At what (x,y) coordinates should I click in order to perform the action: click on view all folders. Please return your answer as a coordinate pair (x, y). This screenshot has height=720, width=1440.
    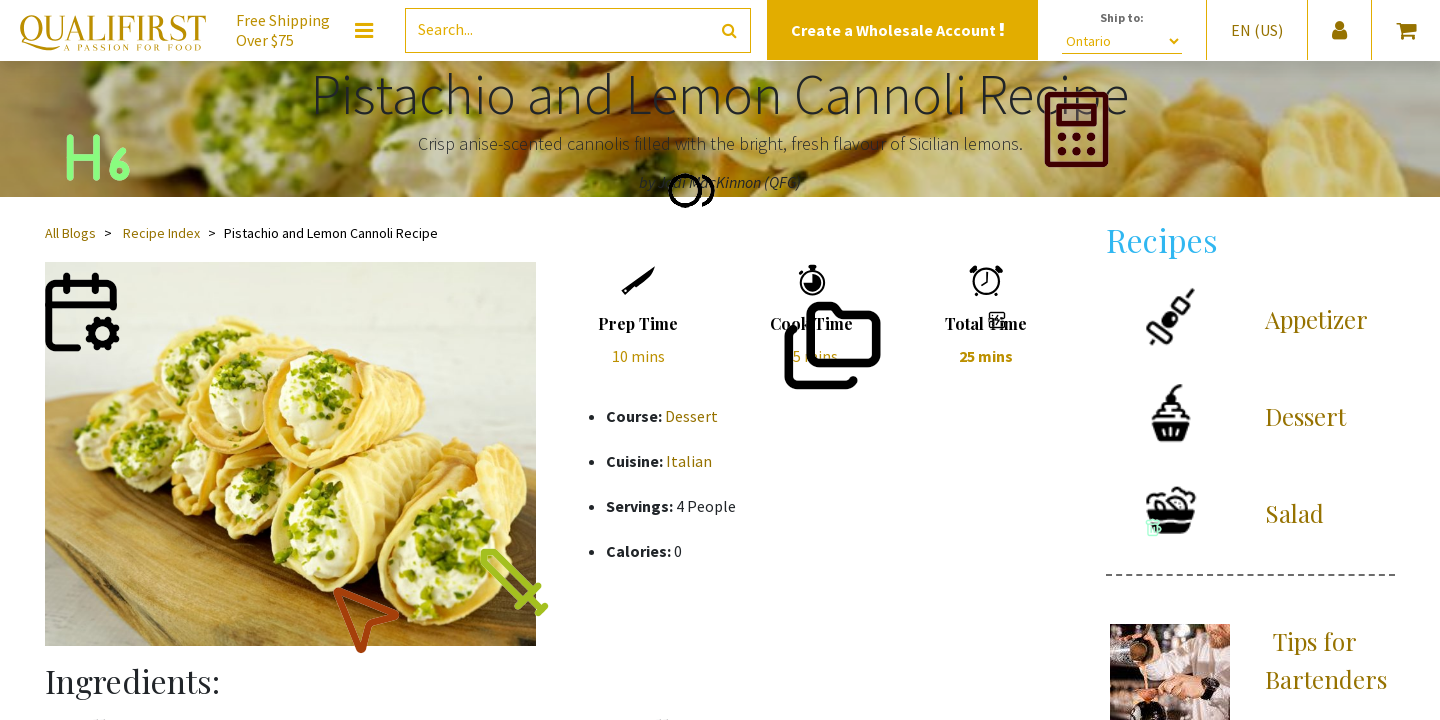
    Looking at the image, I should click on (832, 345).